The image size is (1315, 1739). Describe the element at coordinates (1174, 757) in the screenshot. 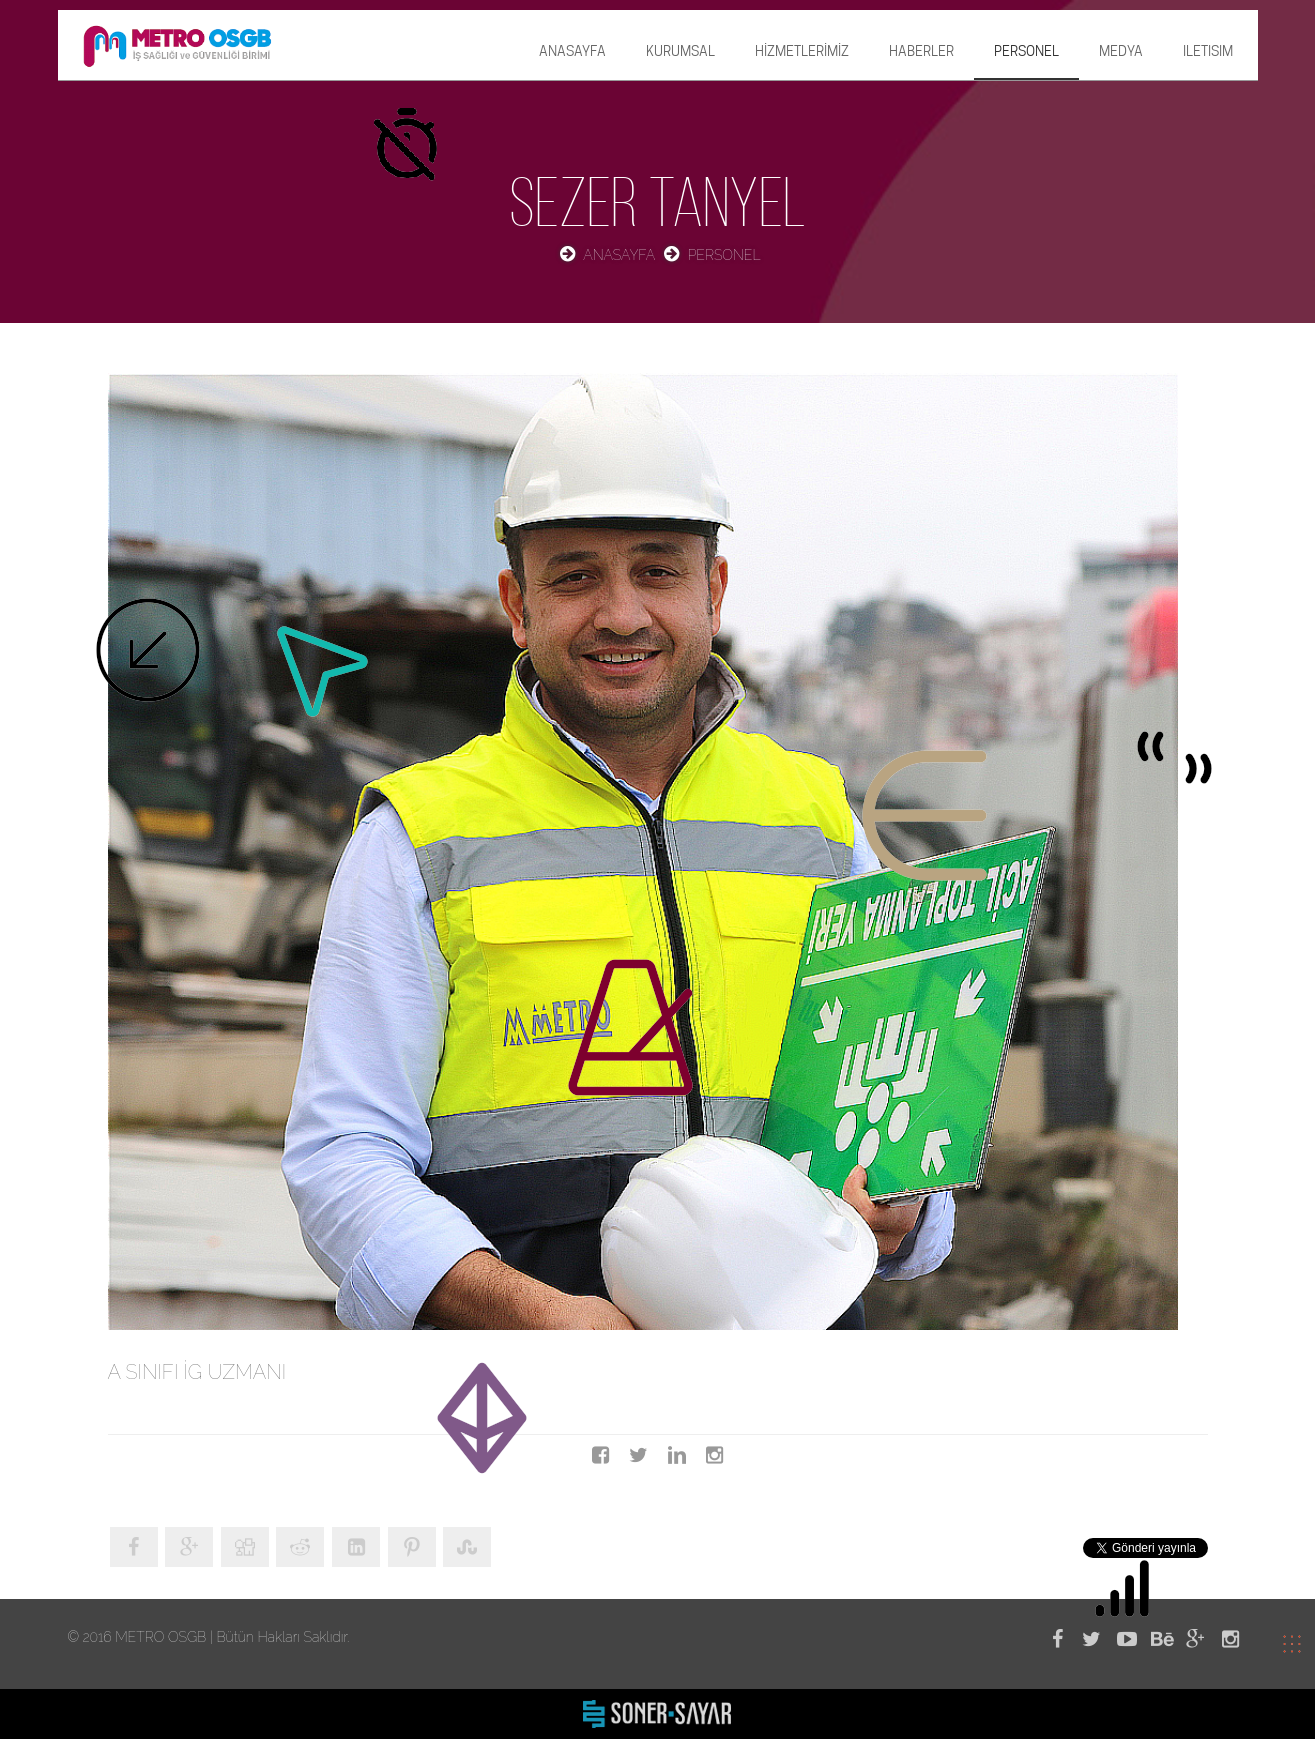

I see `view testimonials or customer quotes` at that location.